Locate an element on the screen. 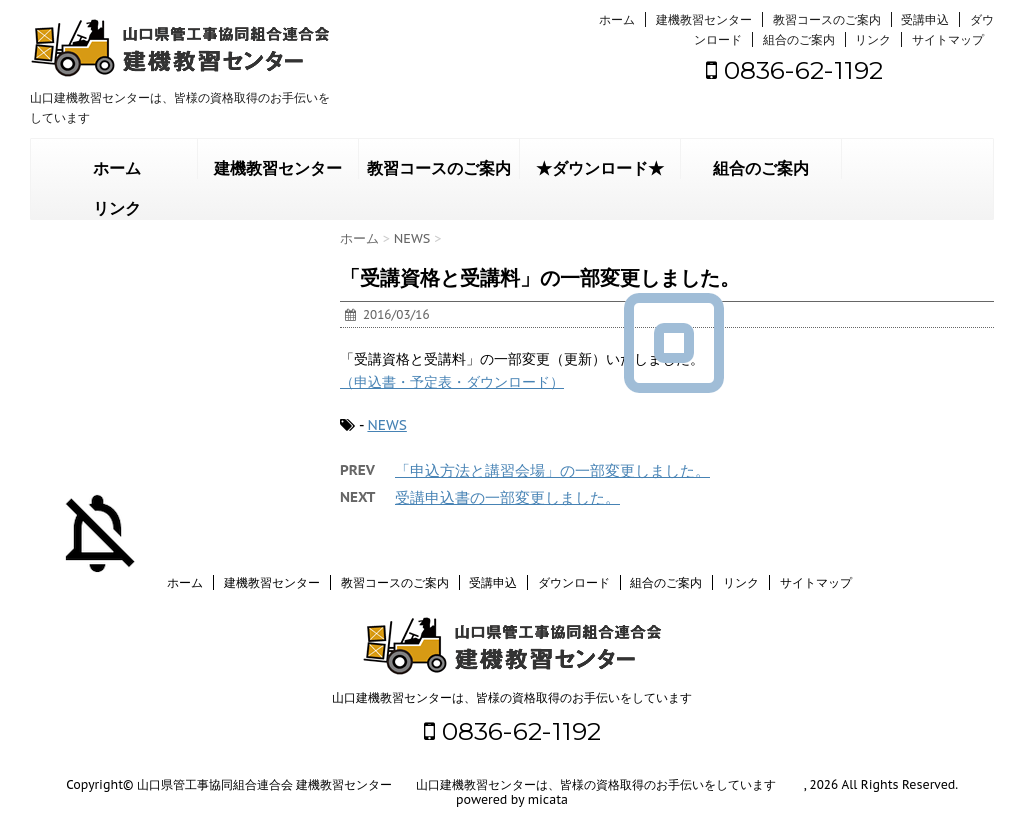 This screenshot has height=832, width=1024. stop media playback is located at coordinates (674, 343).